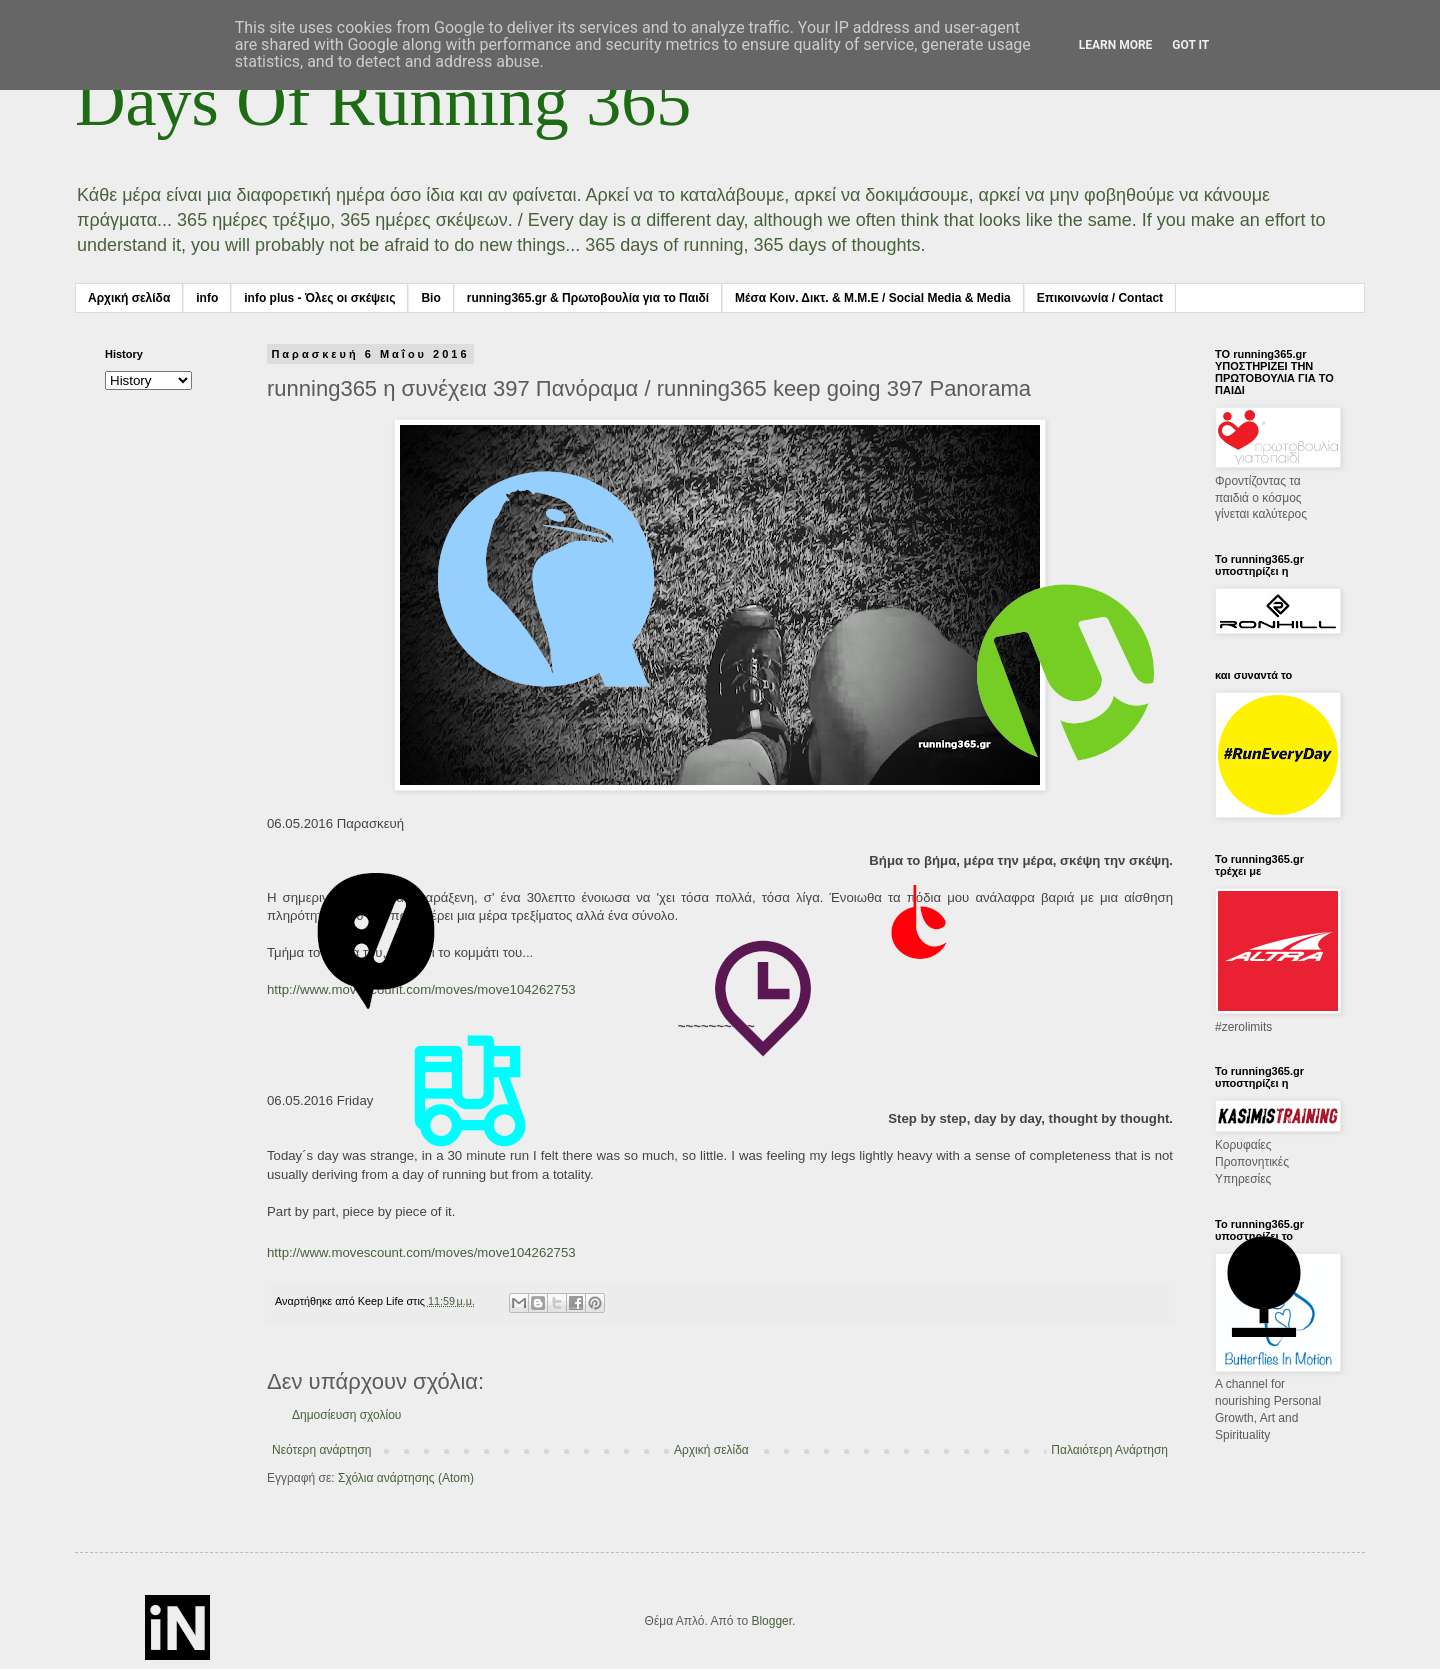  I want to click on open the devRant app, so click(376, 941).